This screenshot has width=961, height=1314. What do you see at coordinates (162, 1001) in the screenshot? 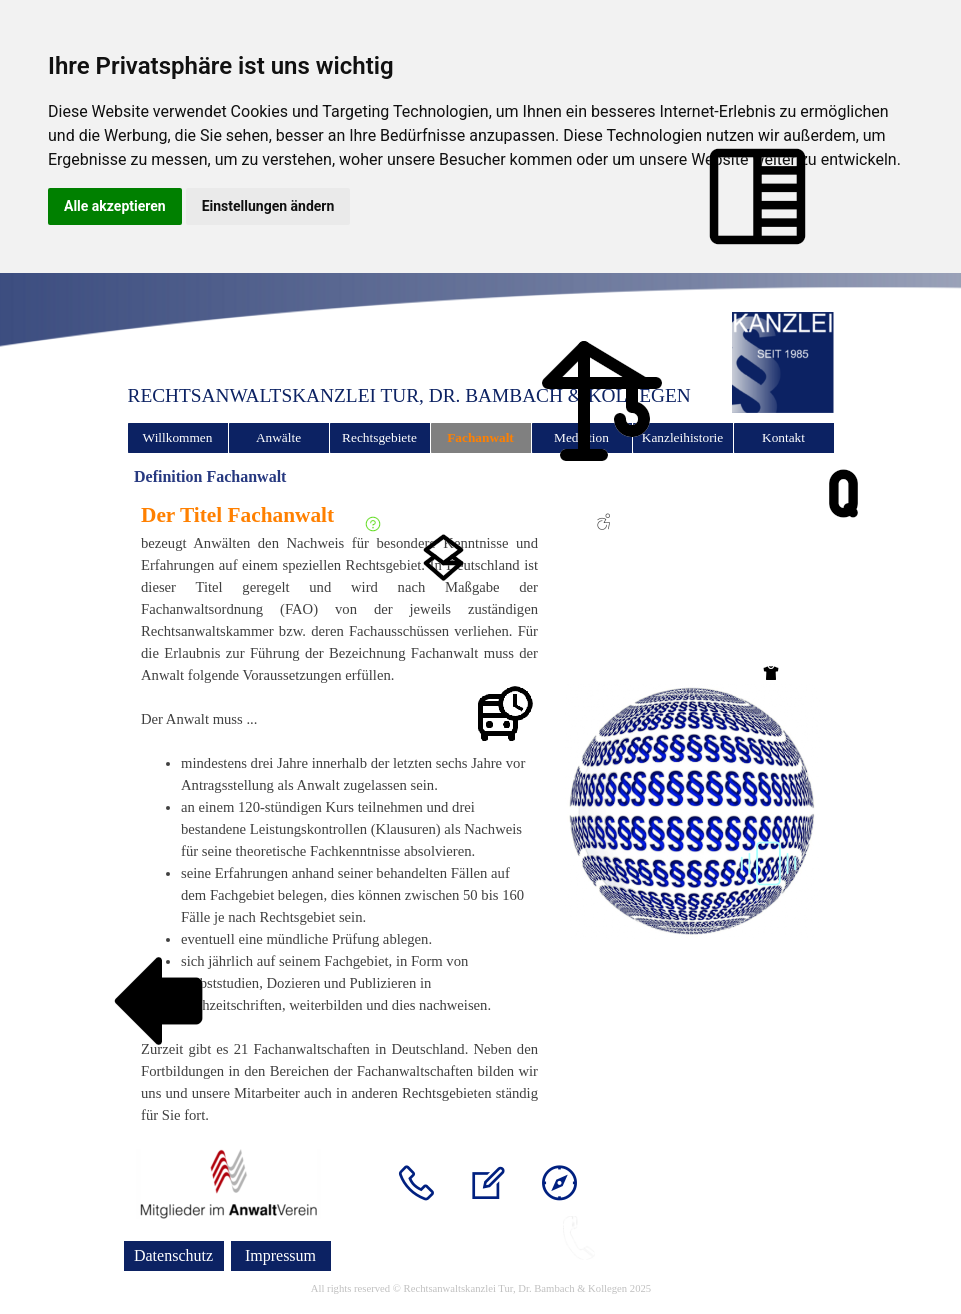
I see `go back to the previous screen` at bounding box center [162, 1001].